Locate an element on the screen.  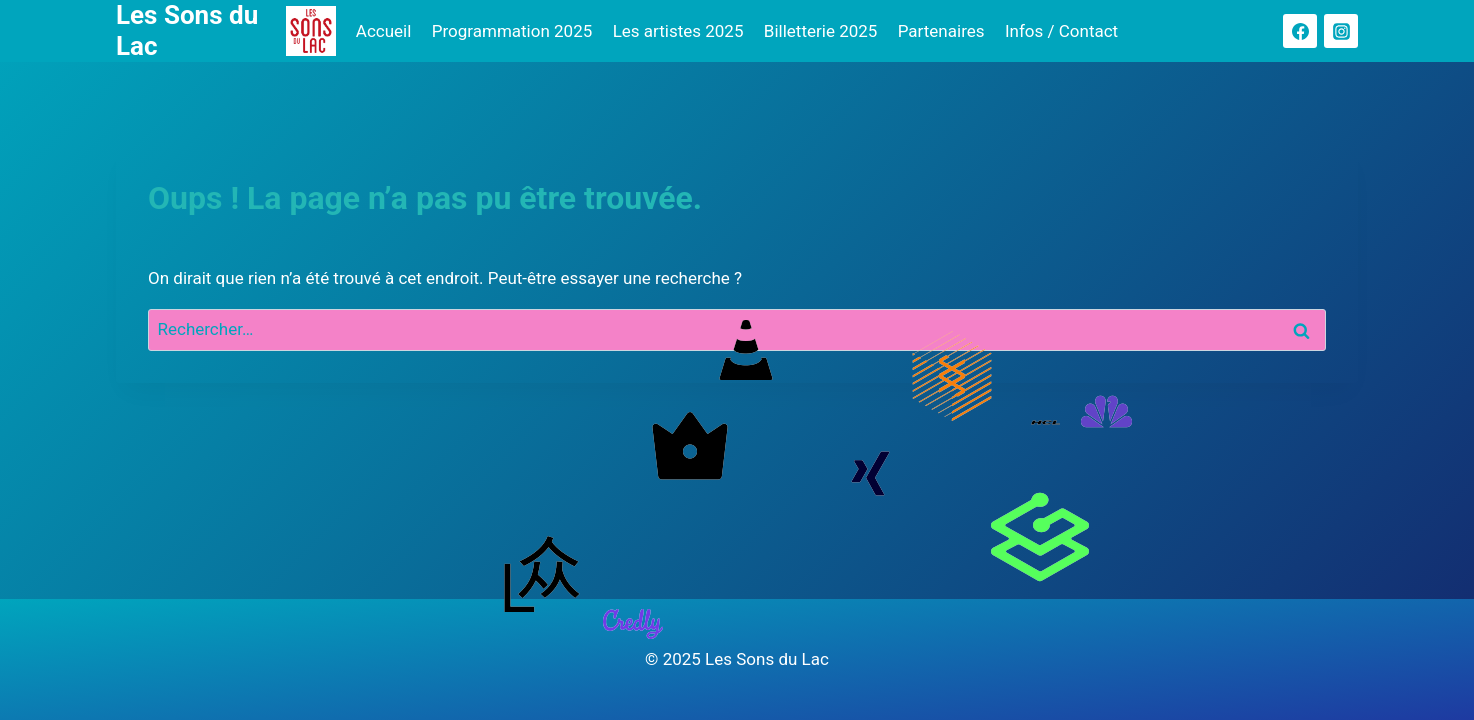
parity substrate blockchain framework logo is located at coordinates (952, 376).